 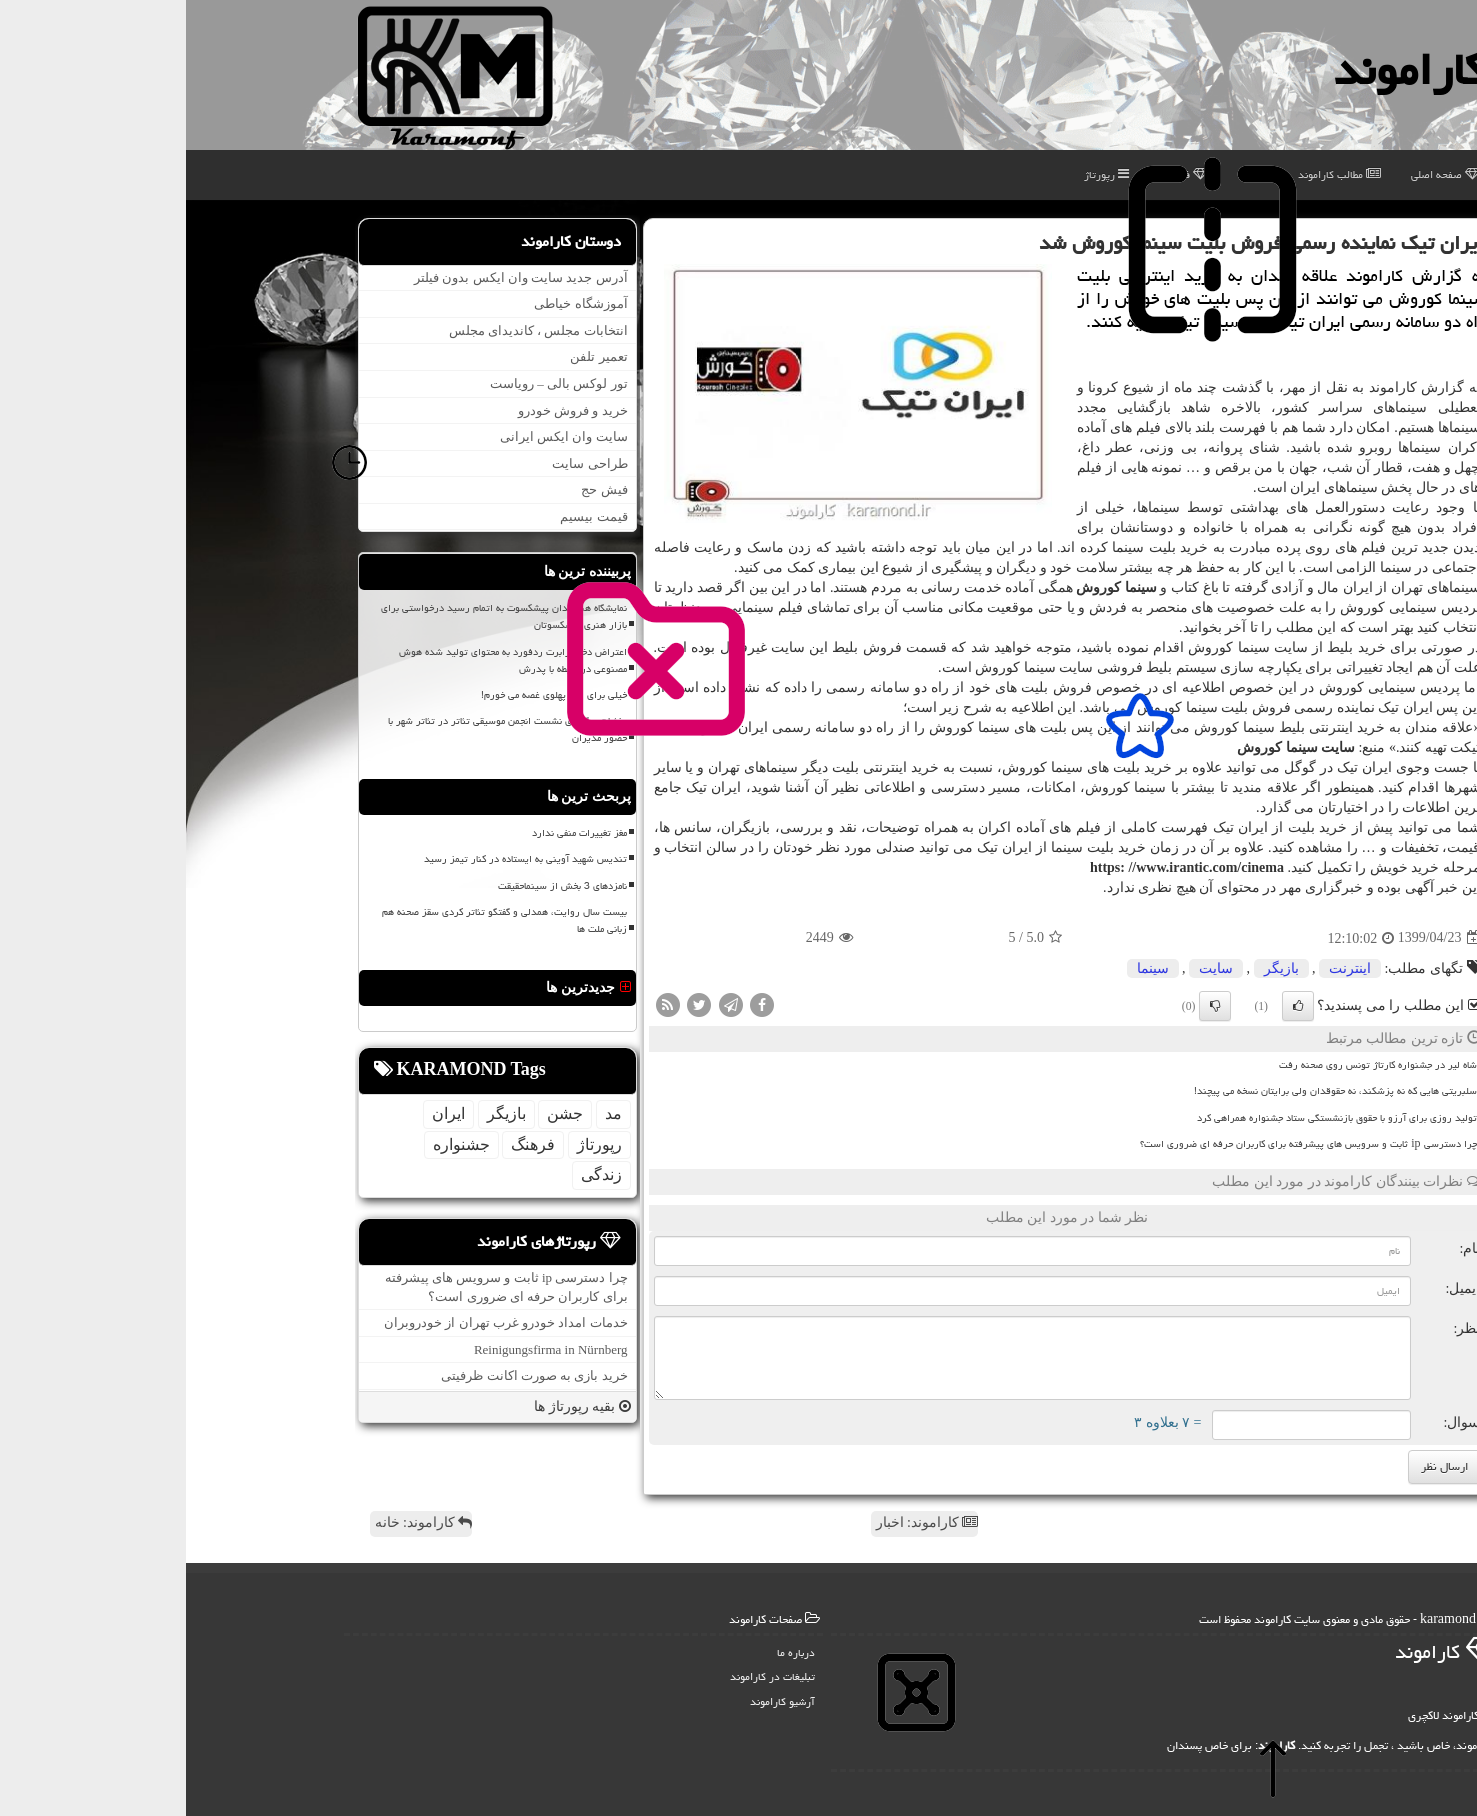 What do you see at coordinates (656, 663) in the screenshot?
I see `delete a folder` at bounding box center [656, 663].